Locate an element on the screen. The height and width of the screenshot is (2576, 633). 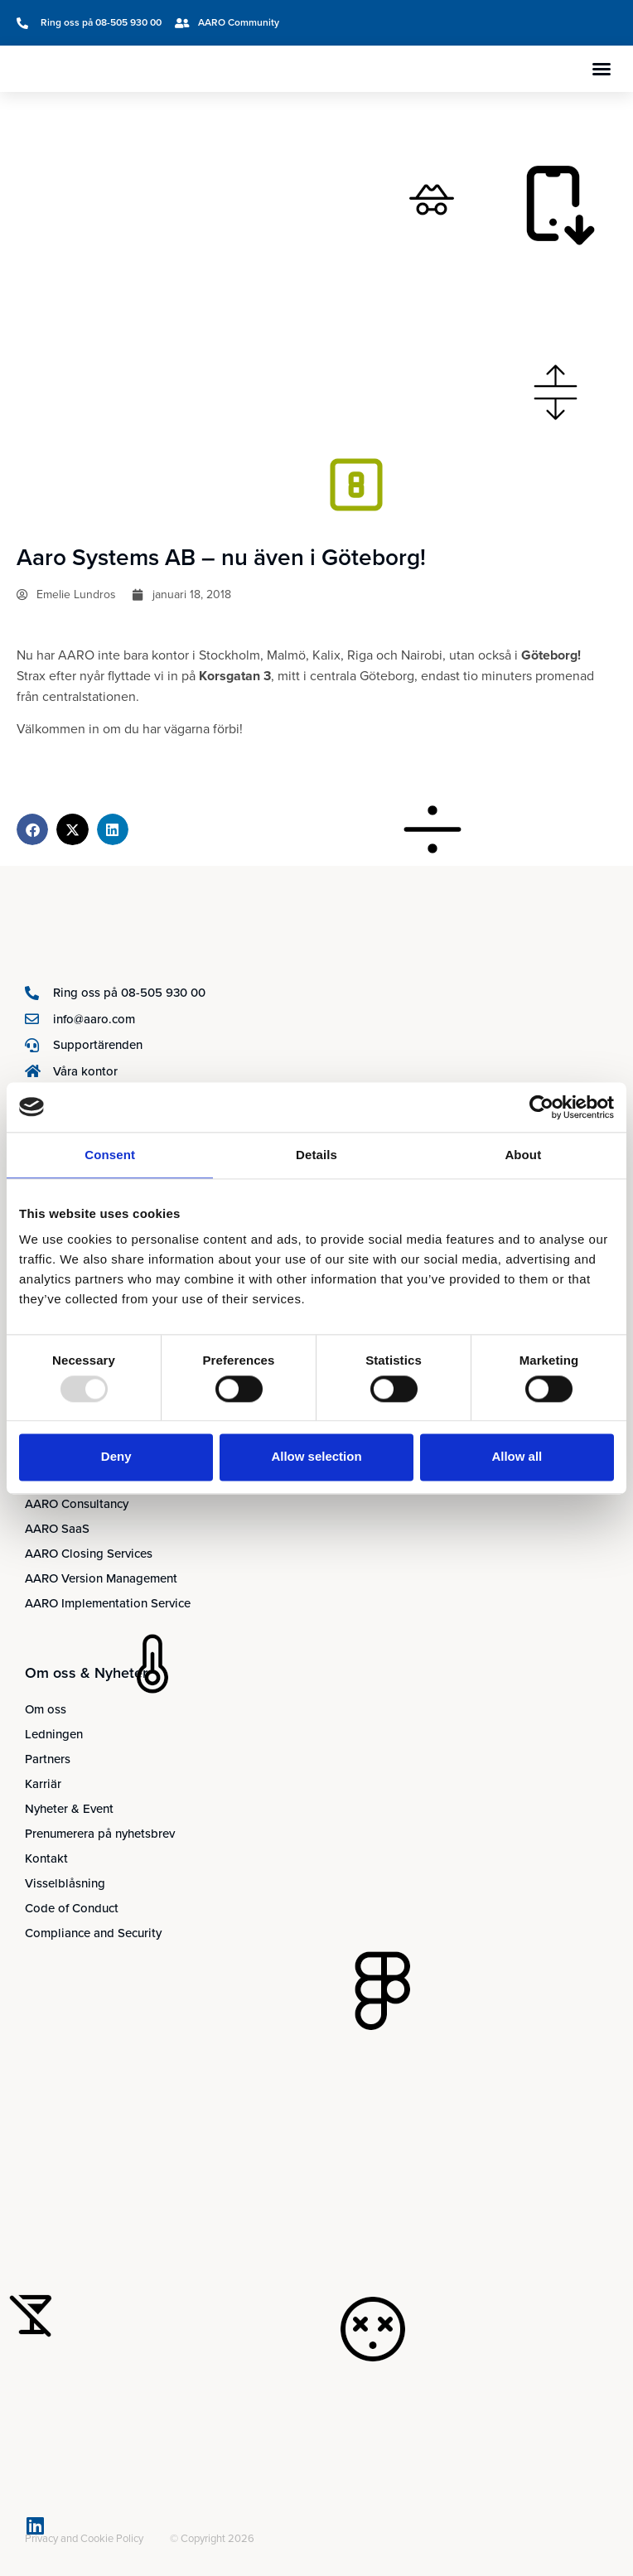
indicates an error or failed state is located at coordinates (373, 2329).